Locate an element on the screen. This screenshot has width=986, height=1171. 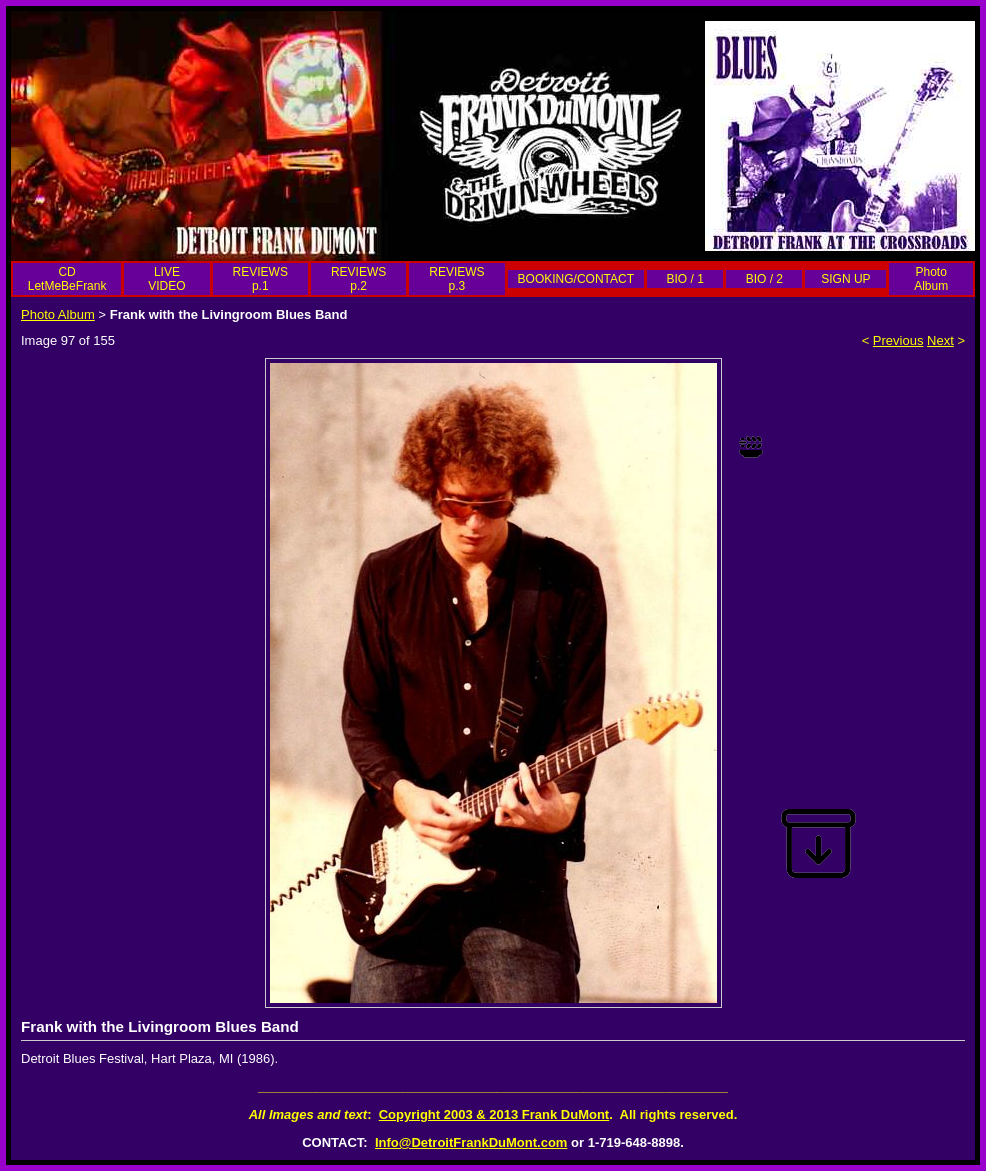
view grain or wheat-based food options is located at coordinates (751, 447).